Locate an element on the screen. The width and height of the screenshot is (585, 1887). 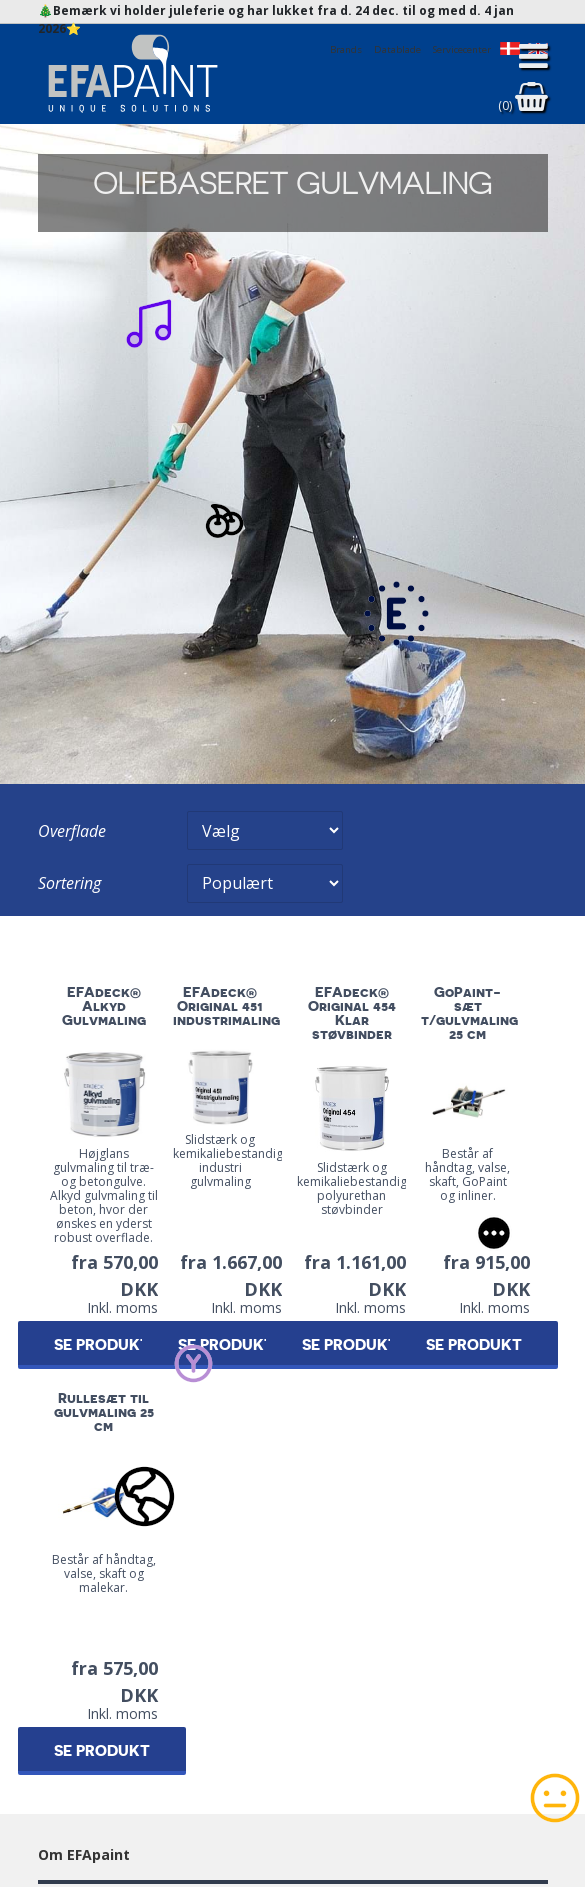
switch to western hemisphere region is located at coordinates (144, 1496).